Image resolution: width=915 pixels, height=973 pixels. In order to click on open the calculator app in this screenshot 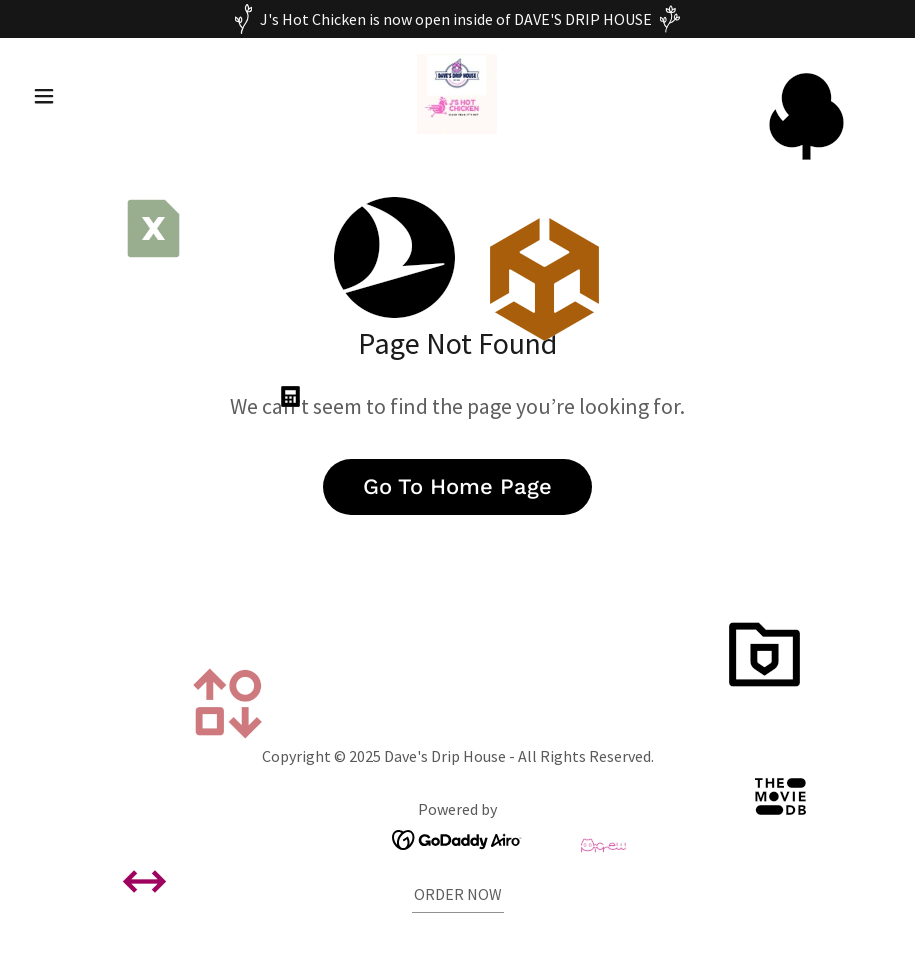, I will do `click(290, 396)`.